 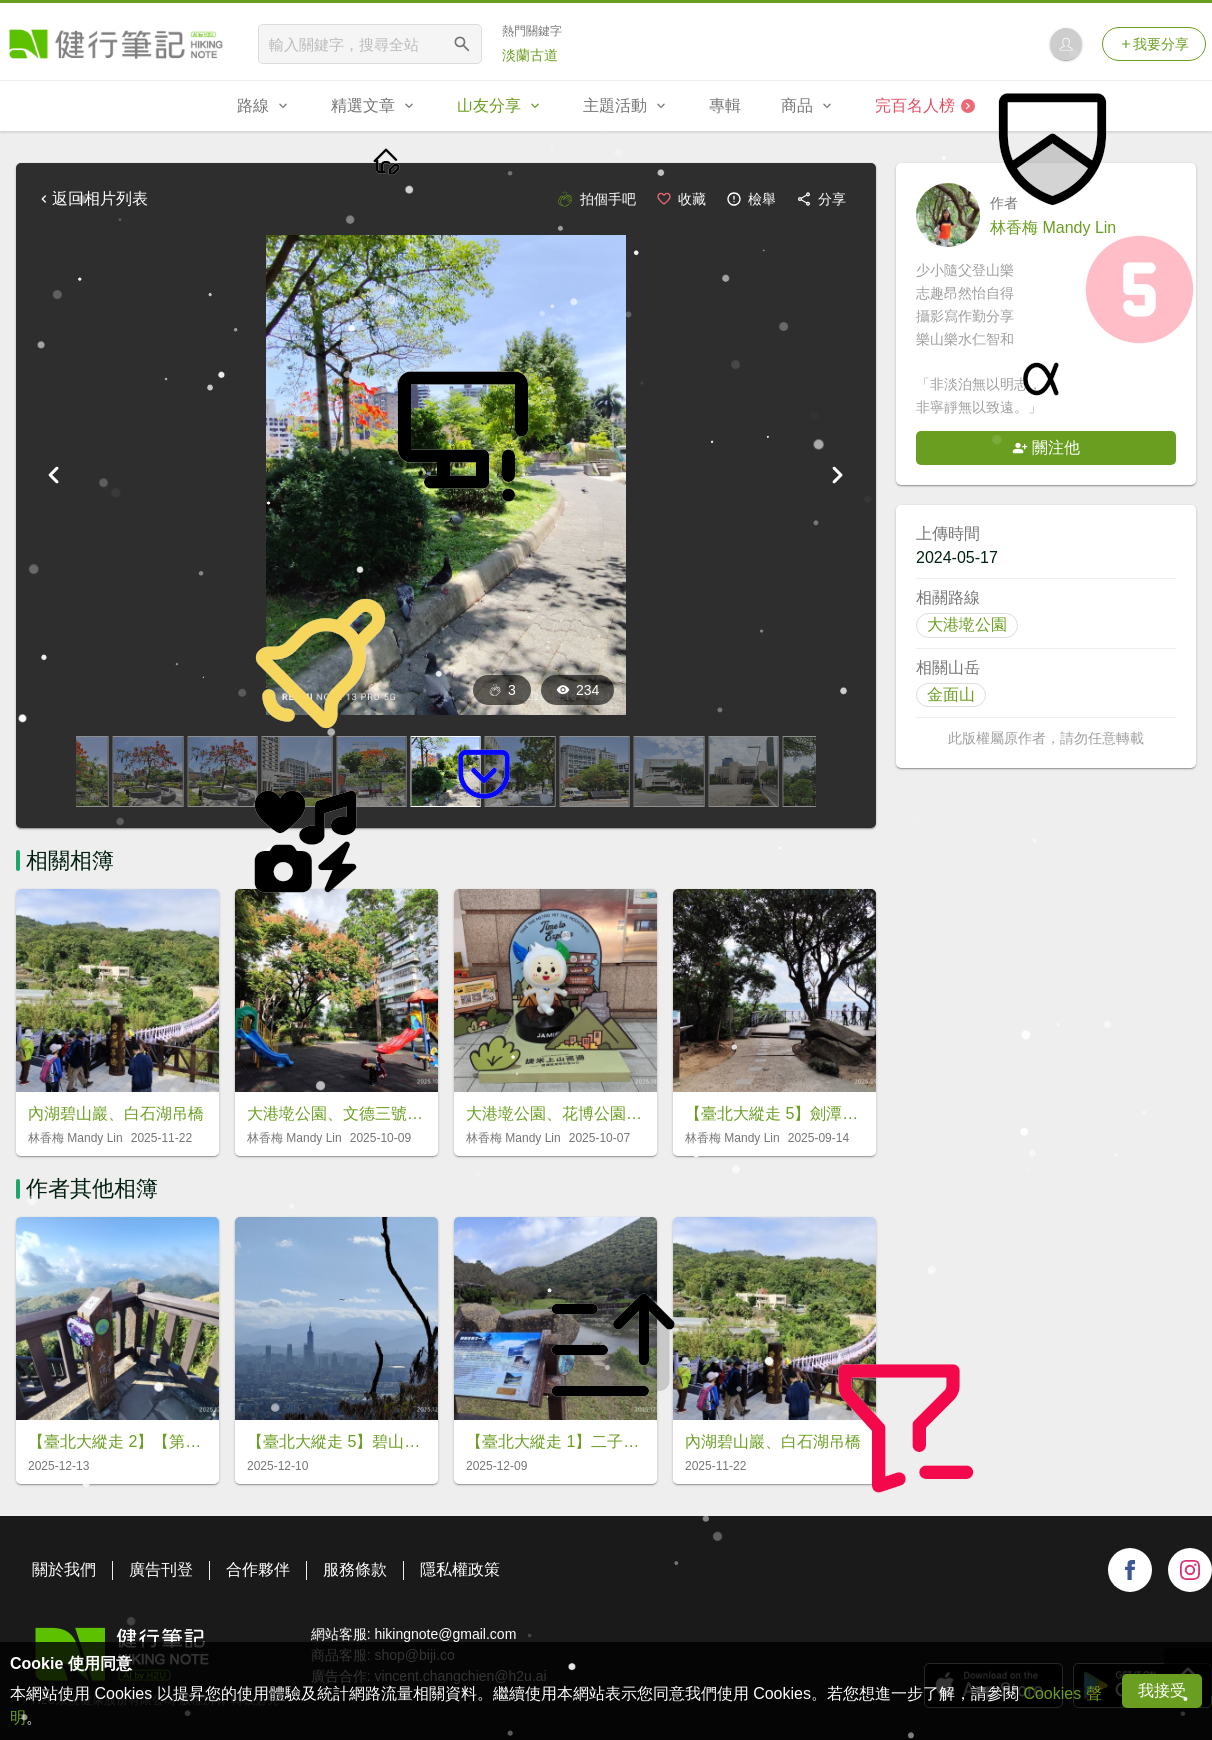 What do you see at coordinates (1139, 289) in the screenshot?
I see `indicates step 5 in a multi-step process` at bounding box center [1139, 289].